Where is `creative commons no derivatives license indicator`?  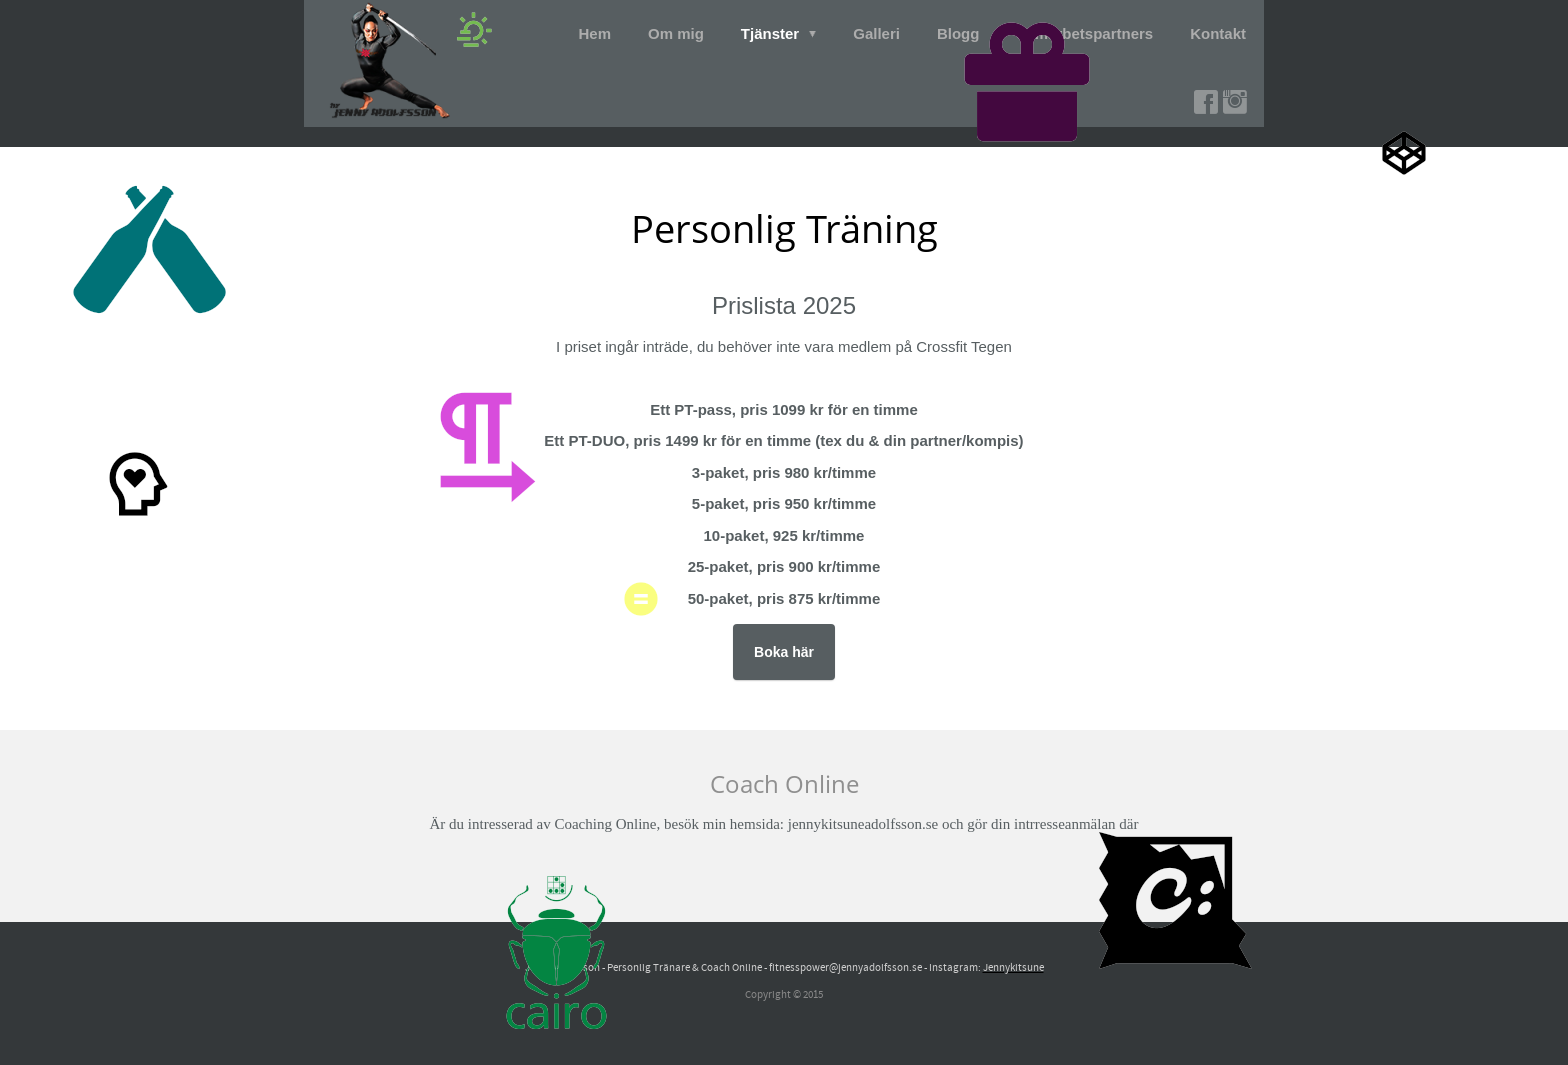
creative commons no derivatives license indicator is located at coordinates (641, 599).